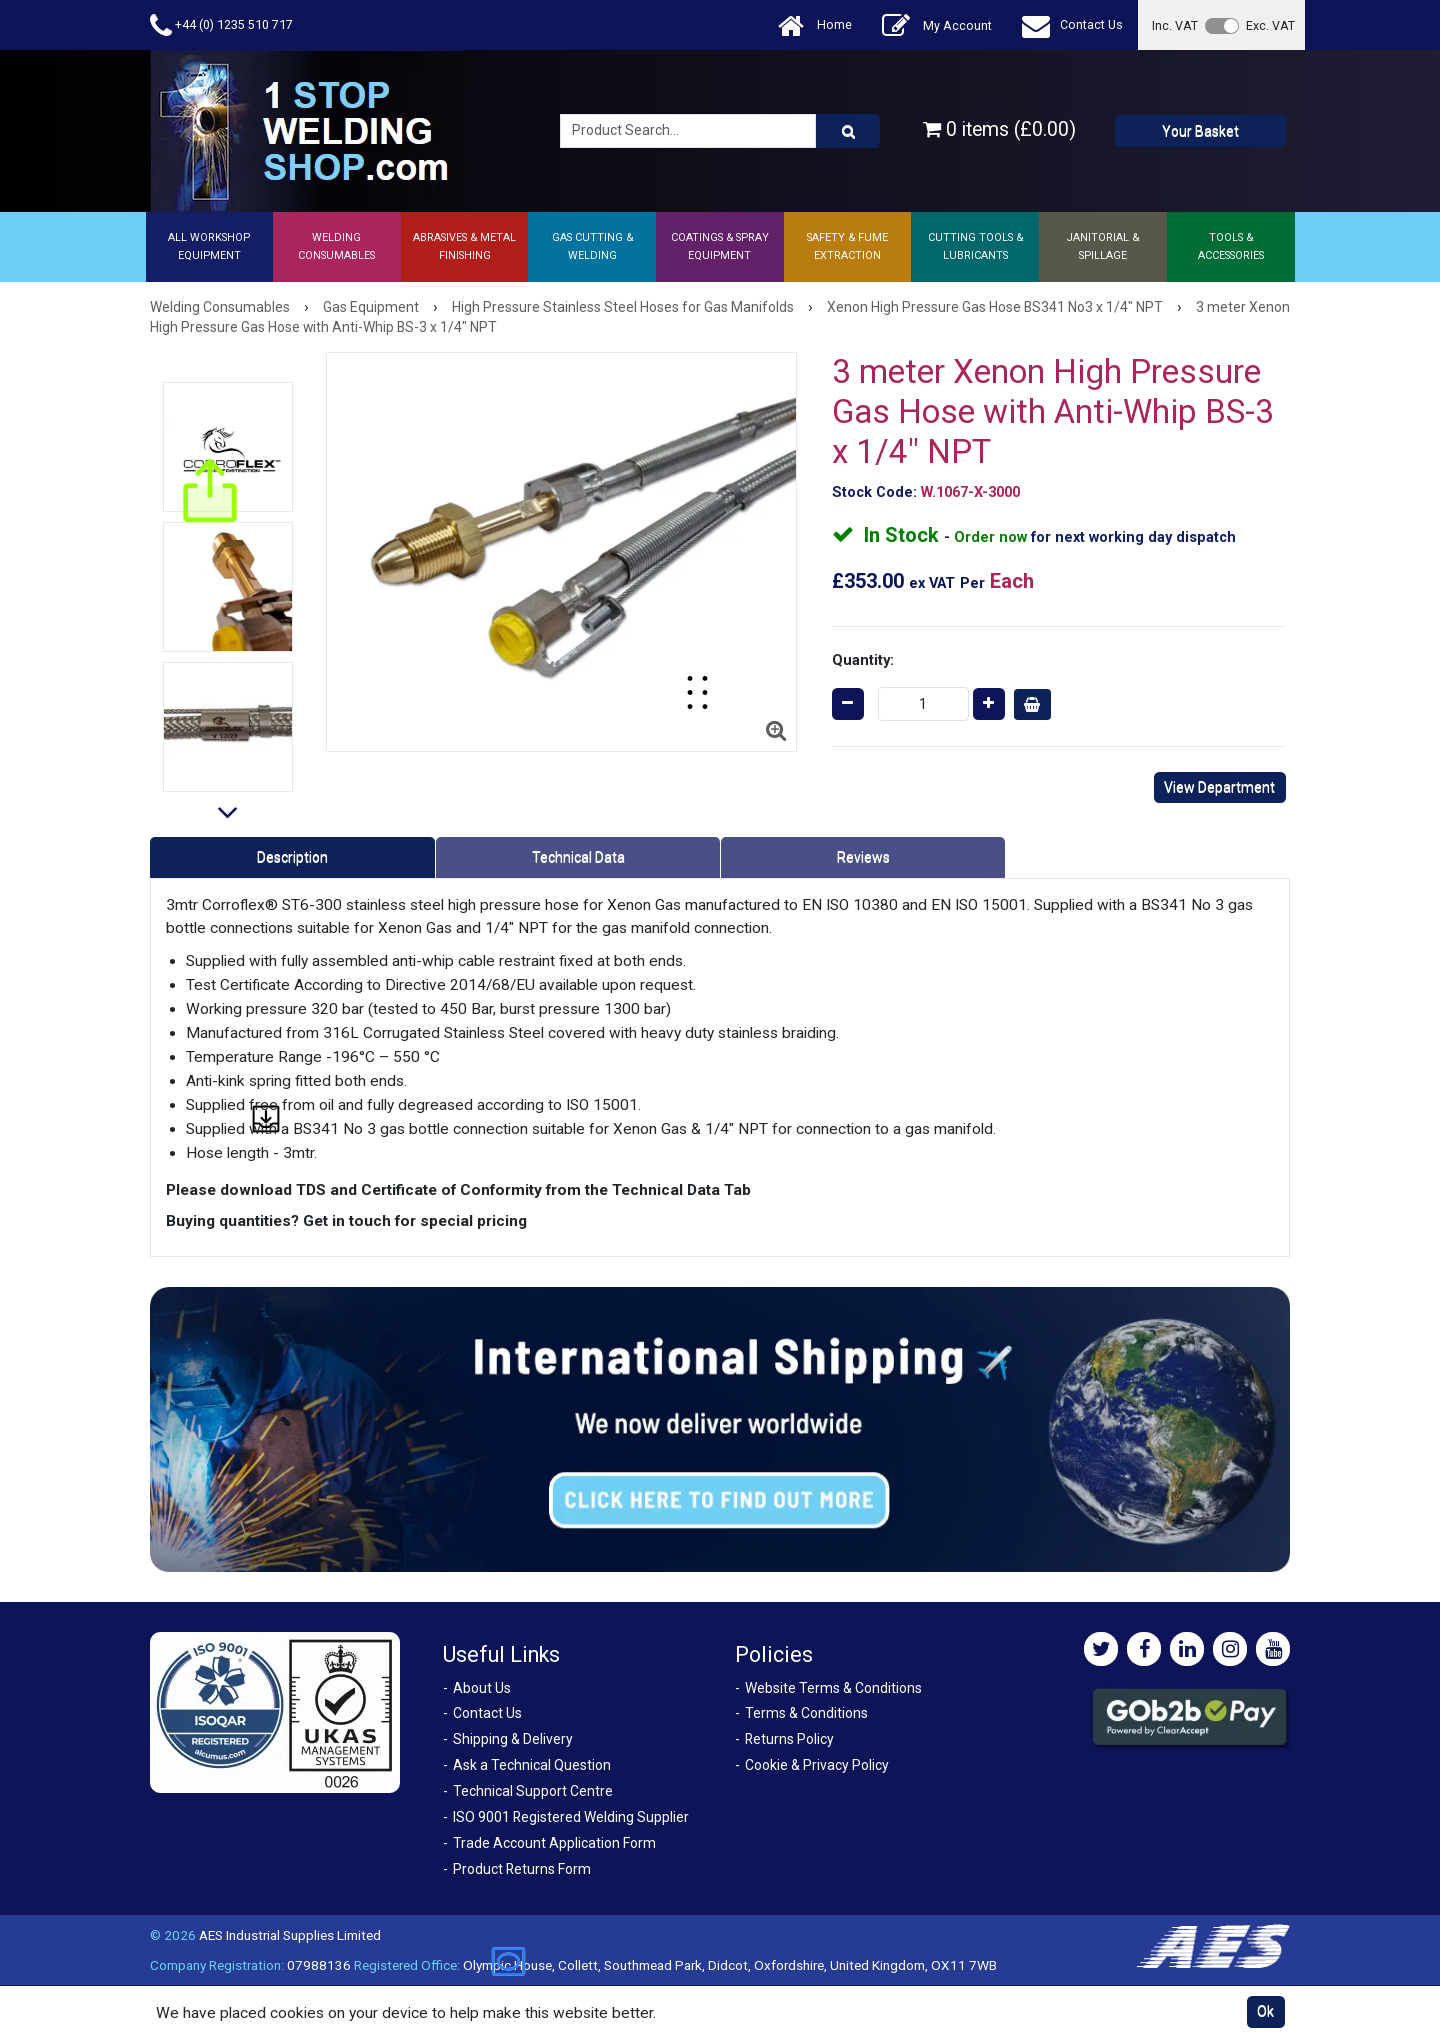 The height and width of the screenshot is (2040, 1440). Describe the element at coordinates (697, 692) in the screenshot. I see `drag to reorder items` at that location.